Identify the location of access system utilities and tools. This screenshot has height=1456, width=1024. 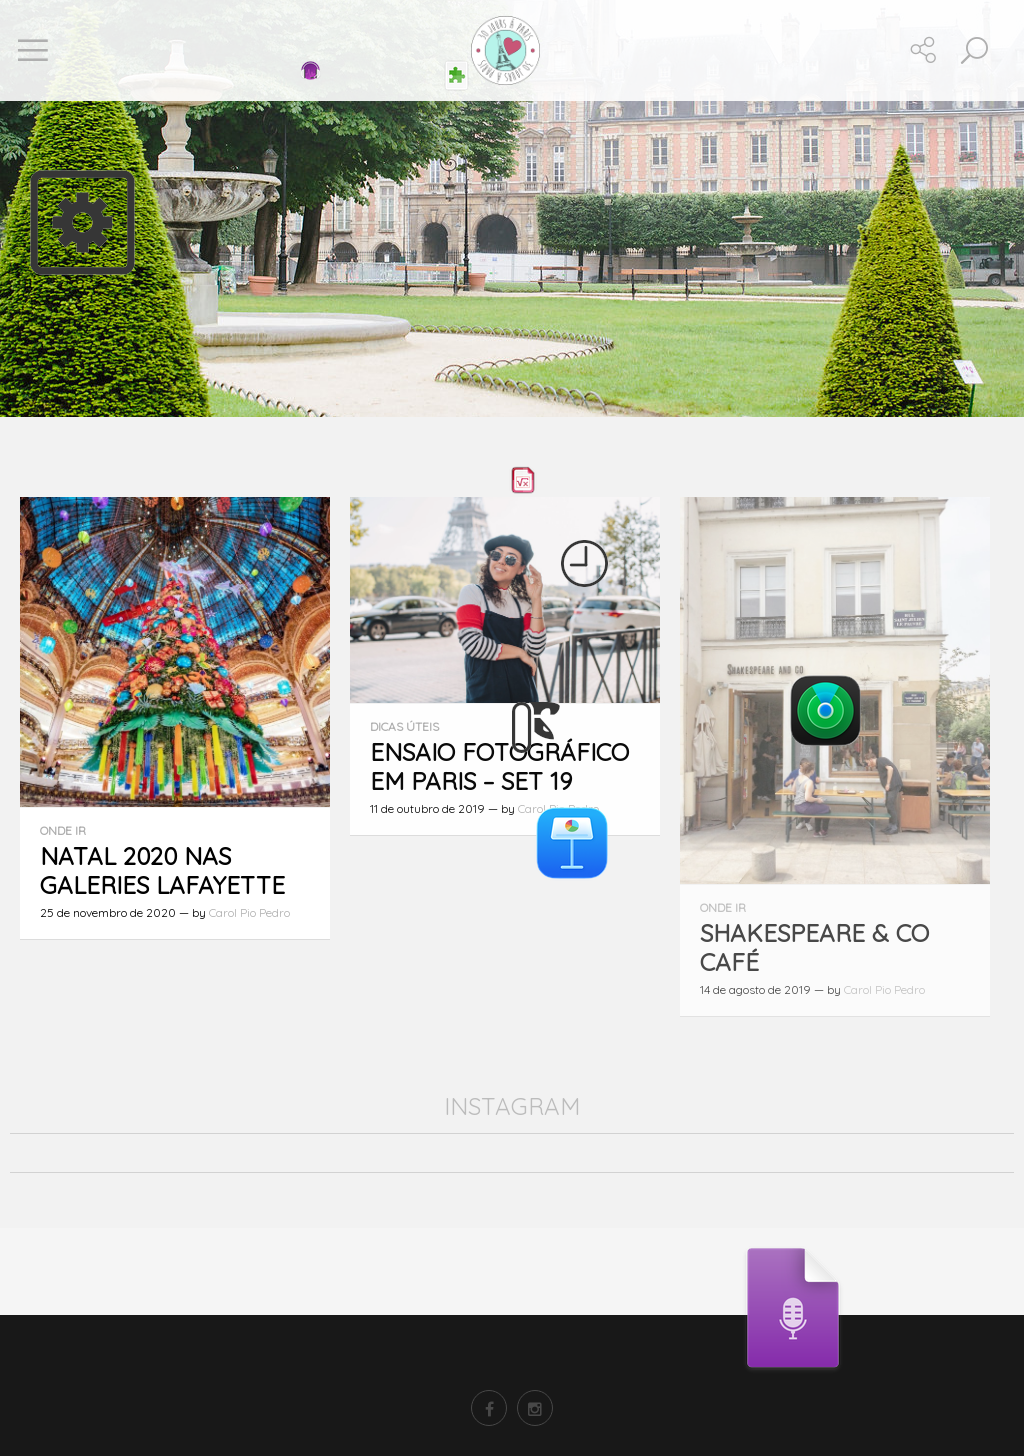
(537, 727).